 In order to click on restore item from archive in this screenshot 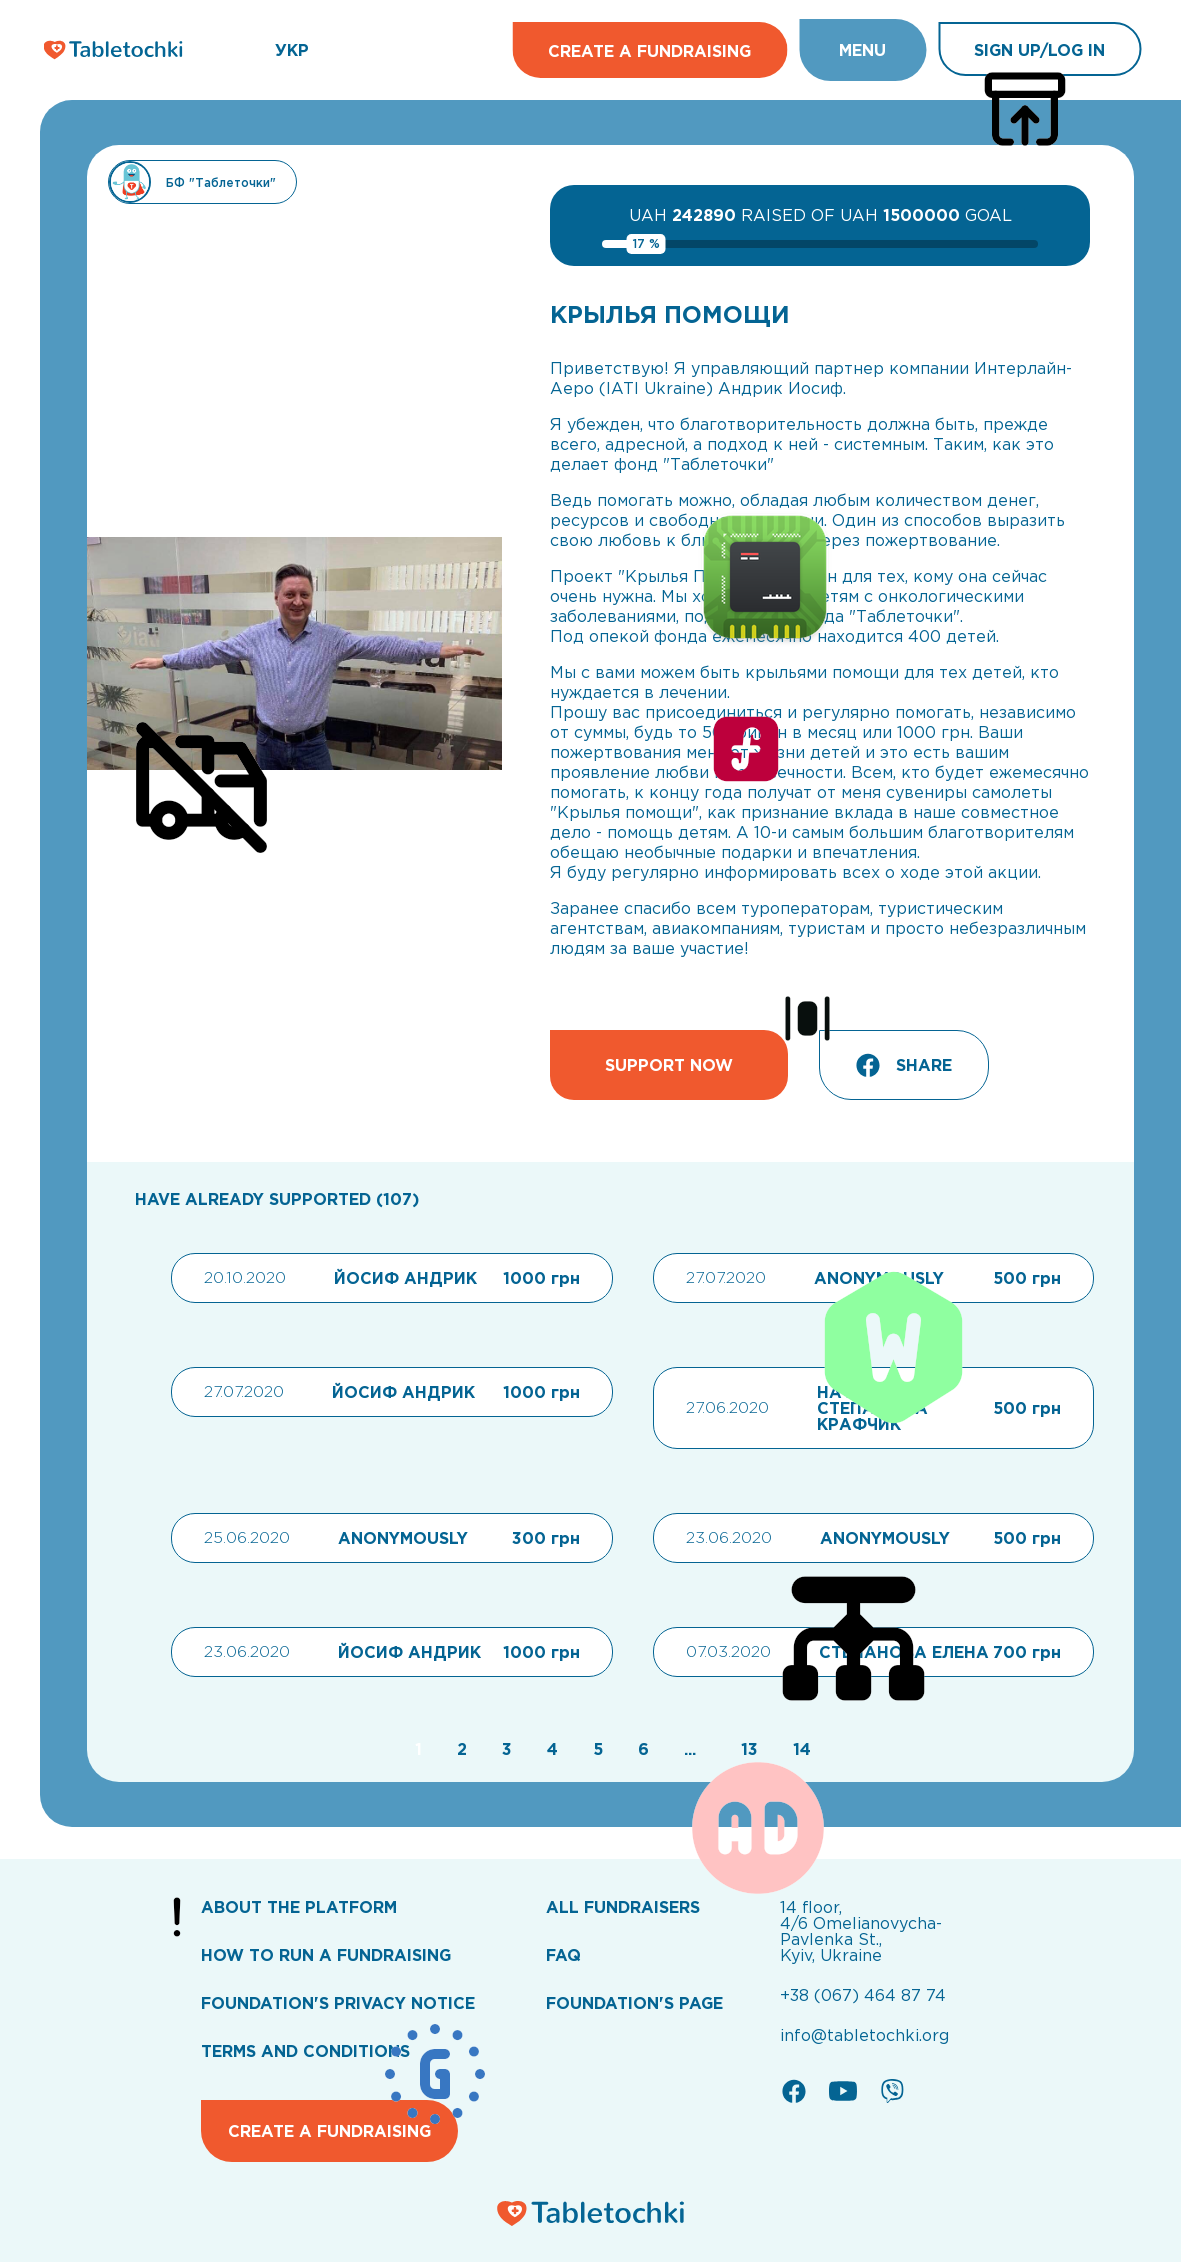, I will do `click(1025, 109)`.